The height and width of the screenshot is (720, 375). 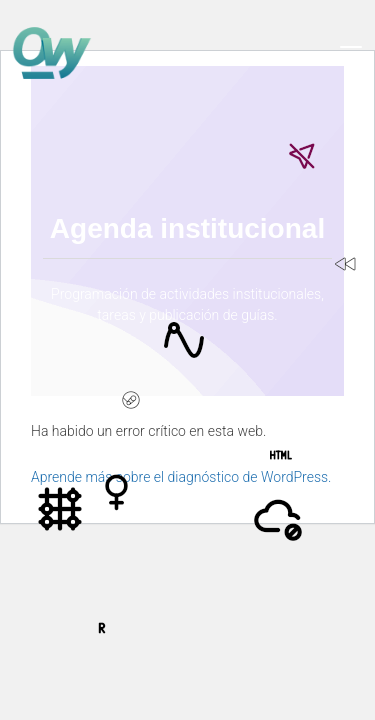 I want to click on view data points on a grid chart, so click(x=60, y=509).